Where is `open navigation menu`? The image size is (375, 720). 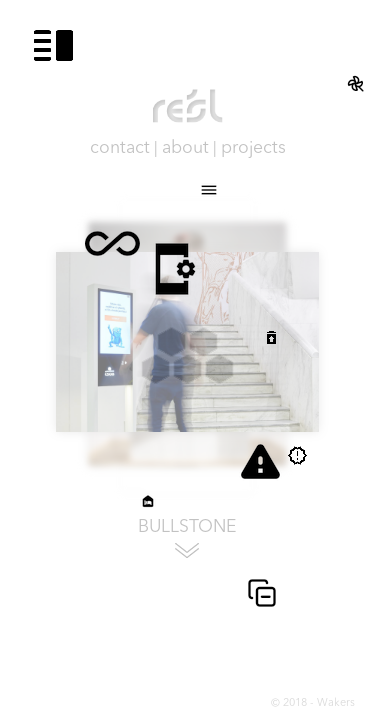
open navigation menu is located at coordinates (209, 190).